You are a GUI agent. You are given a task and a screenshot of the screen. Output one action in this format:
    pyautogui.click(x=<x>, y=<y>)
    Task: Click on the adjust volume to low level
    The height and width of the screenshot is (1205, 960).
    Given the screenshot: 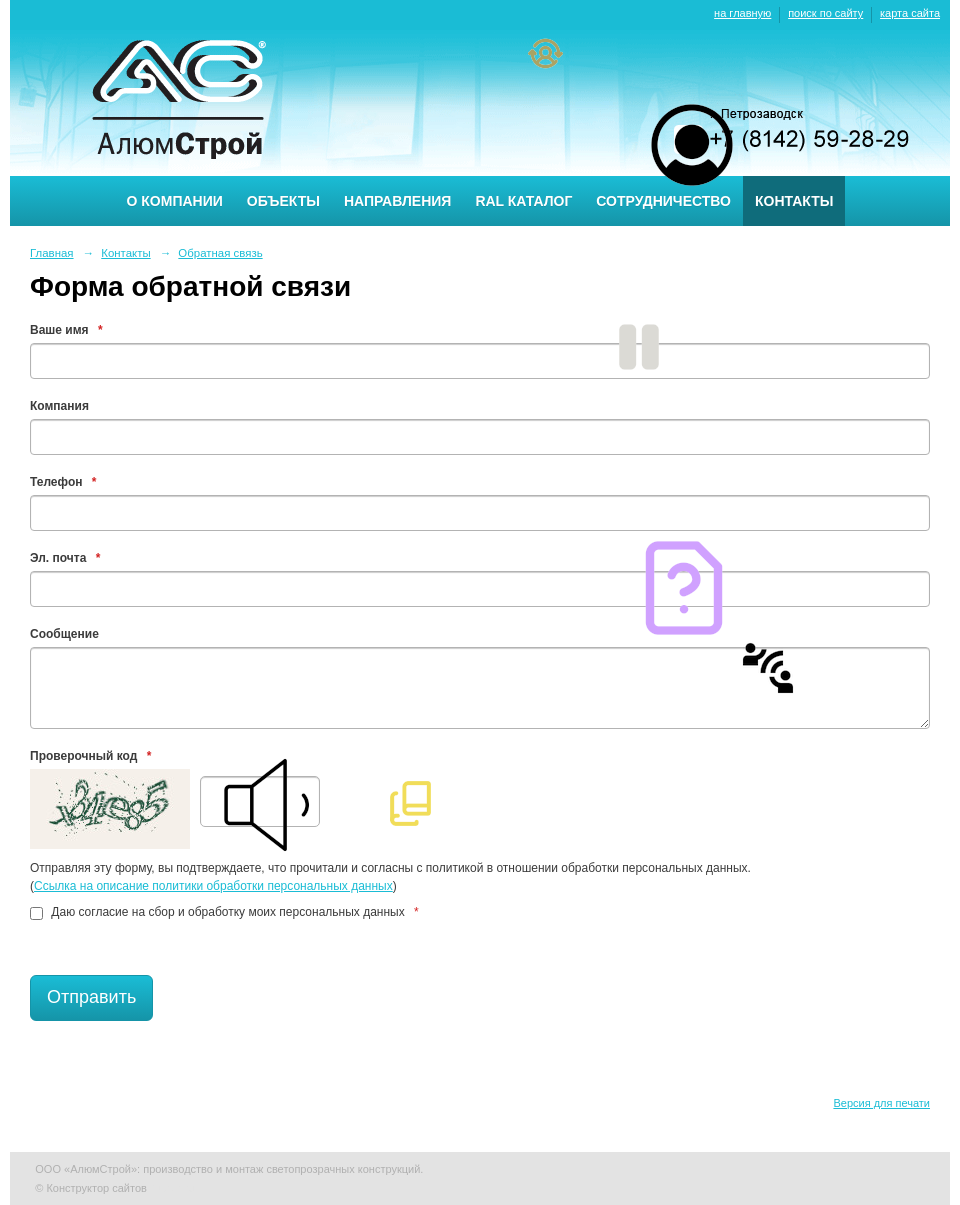 What is the action you would take?
    pyautogui.click(x=274, y=805)
    